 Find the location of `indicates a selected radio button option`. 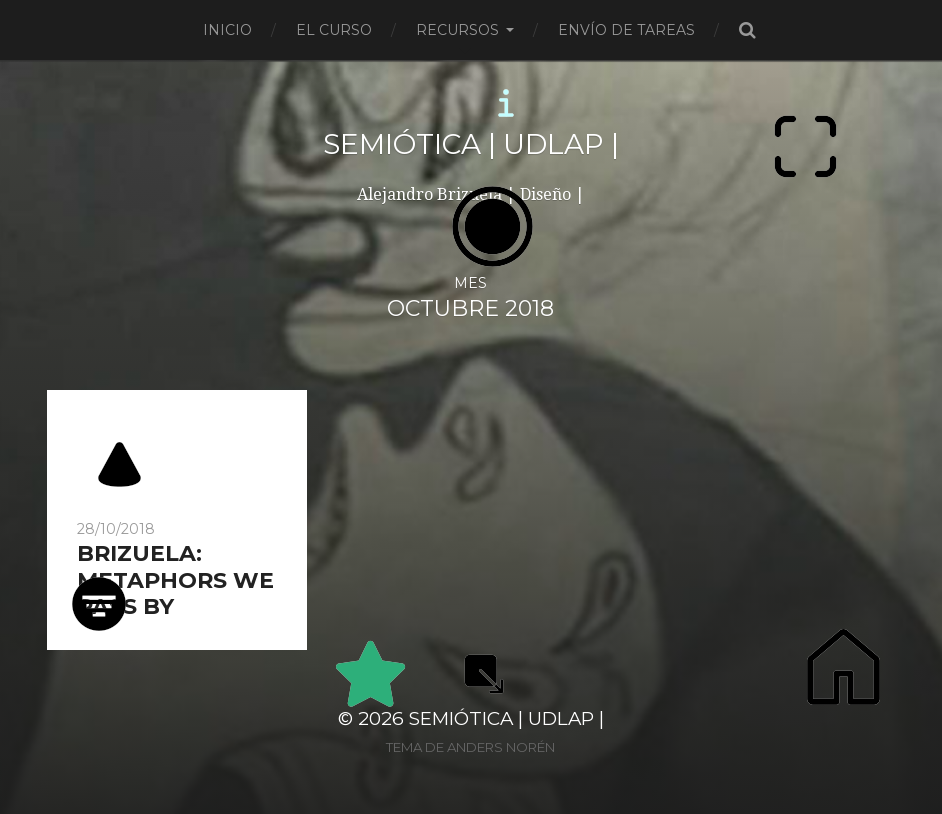

indicates a selected radio button option is located at coordinates (492, 226).